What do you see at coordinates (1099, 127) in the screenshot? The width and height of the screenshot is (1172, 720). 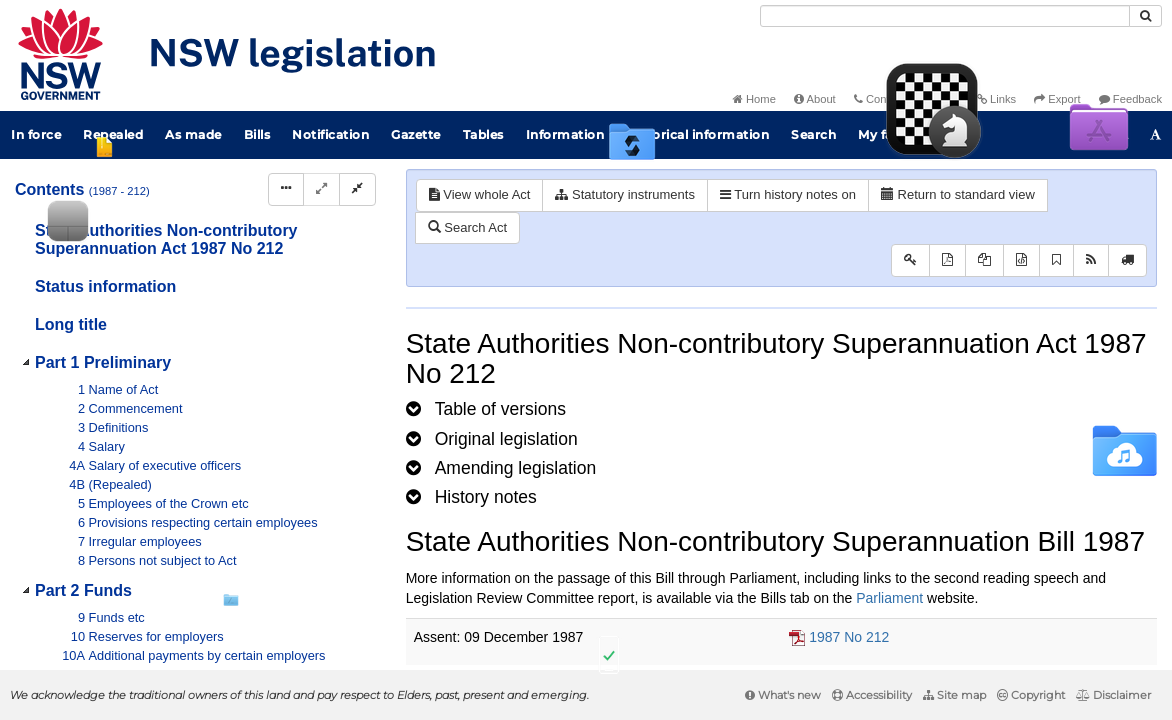 I see `open templates folder` at bounding box center [1099, 127].